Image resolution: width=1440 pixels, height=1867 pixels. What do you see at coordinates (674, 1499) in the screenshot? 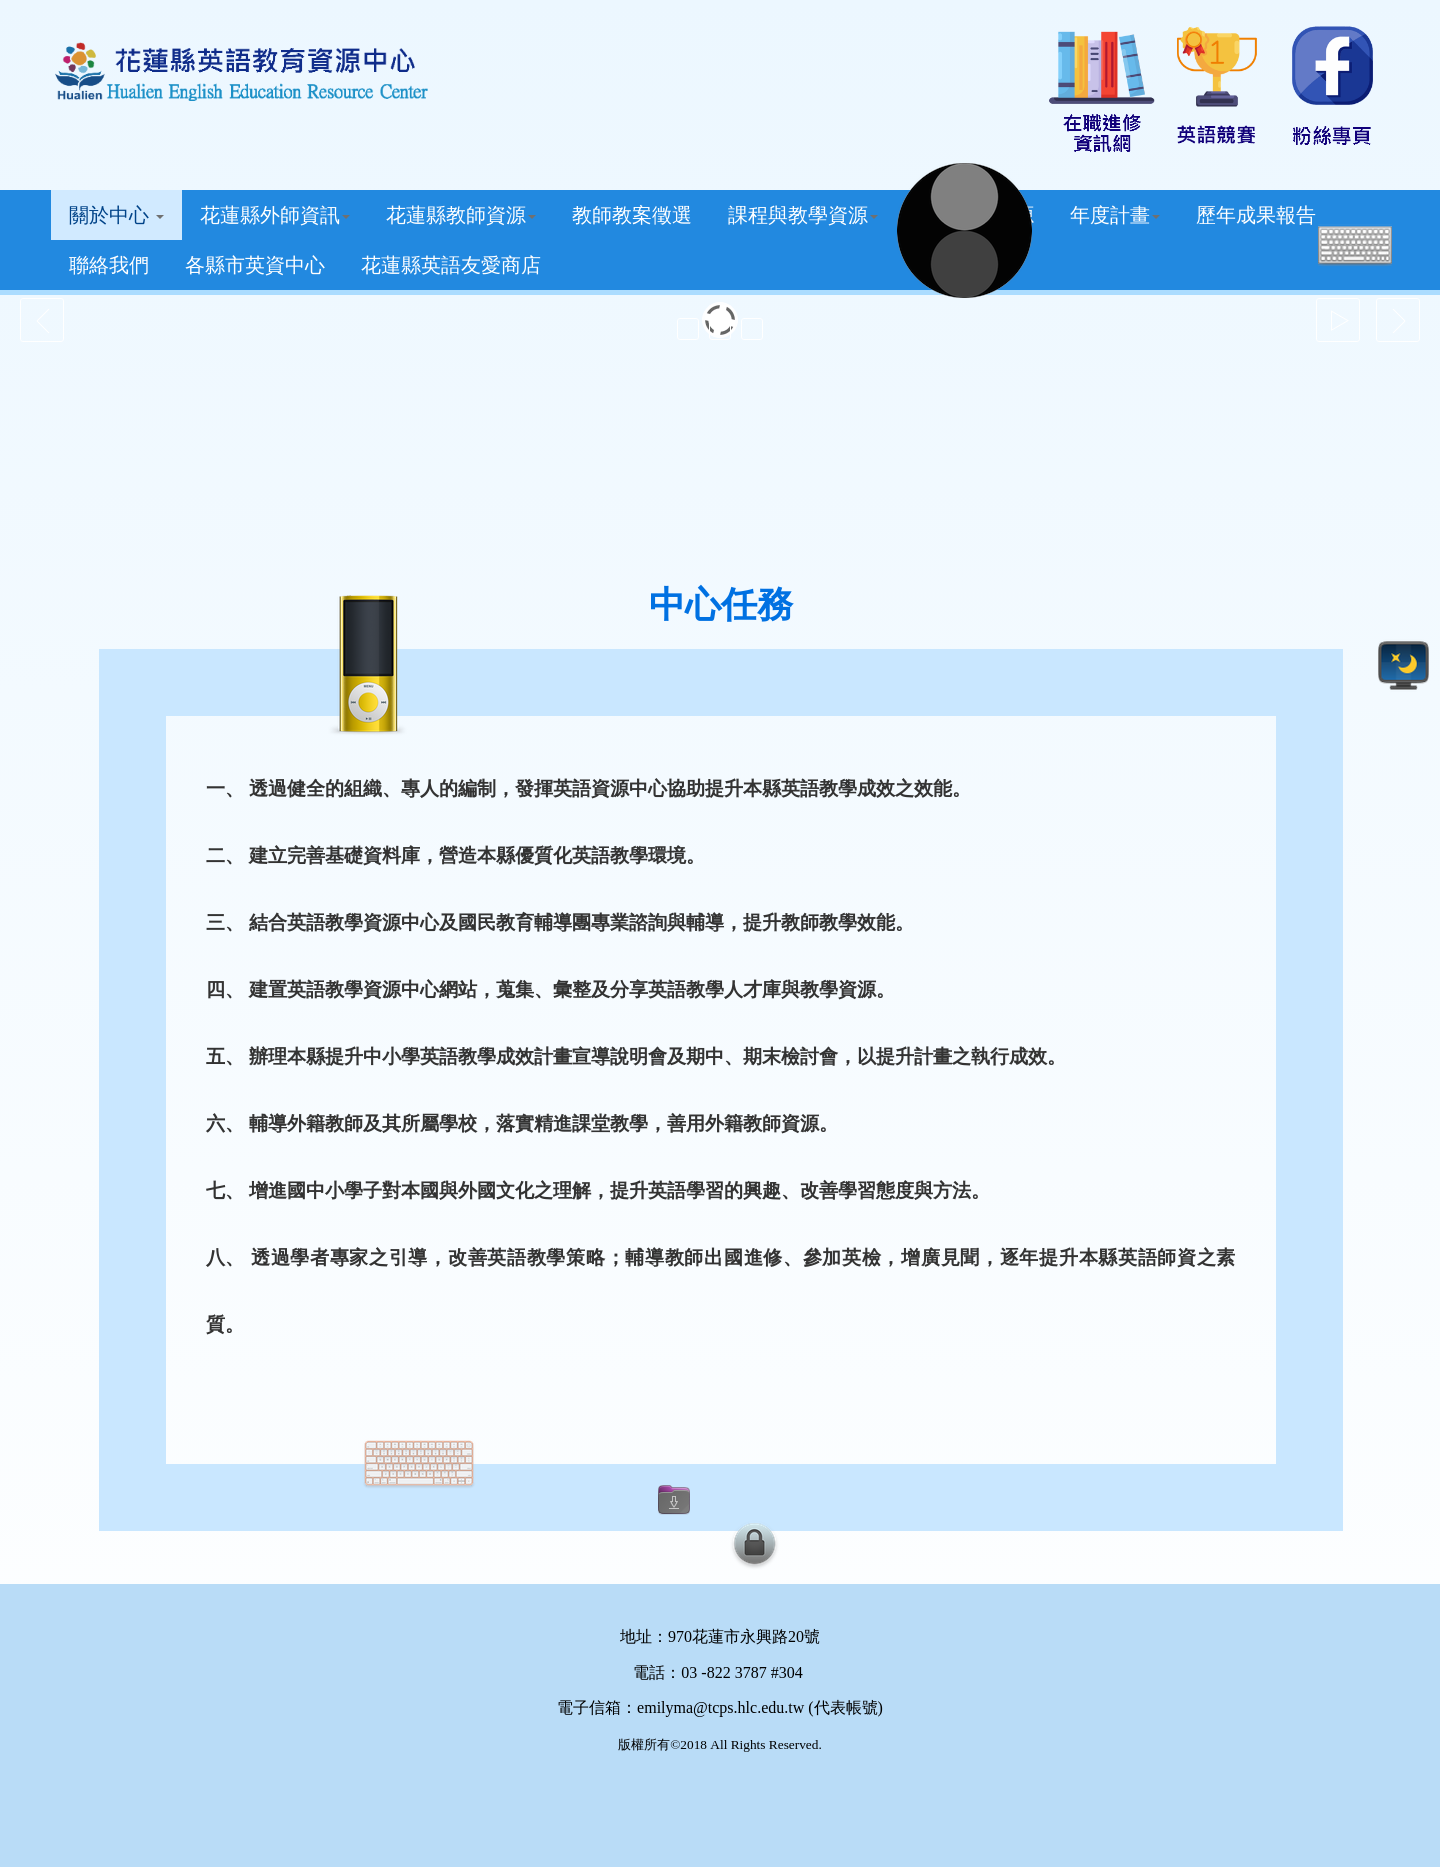
I see `access your downloads folder` at bounding box center [674, 1499].